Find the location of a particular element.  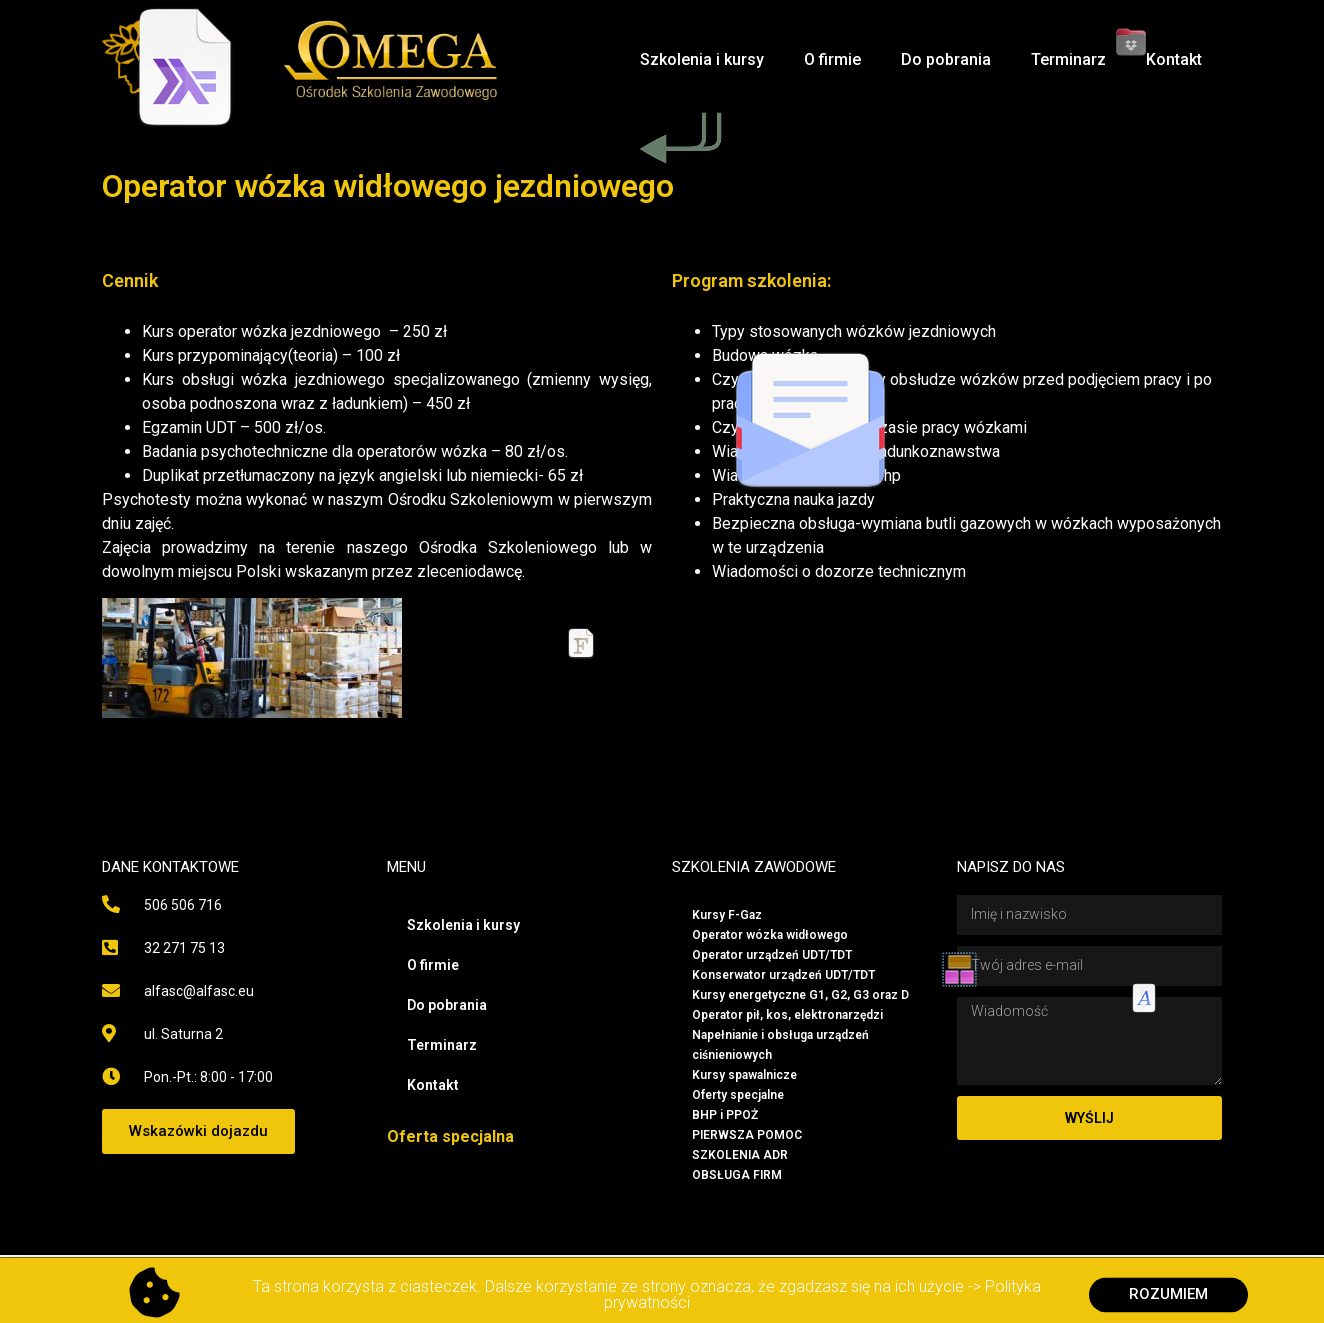

select all items in the current view is located at coordinates (959, 969).